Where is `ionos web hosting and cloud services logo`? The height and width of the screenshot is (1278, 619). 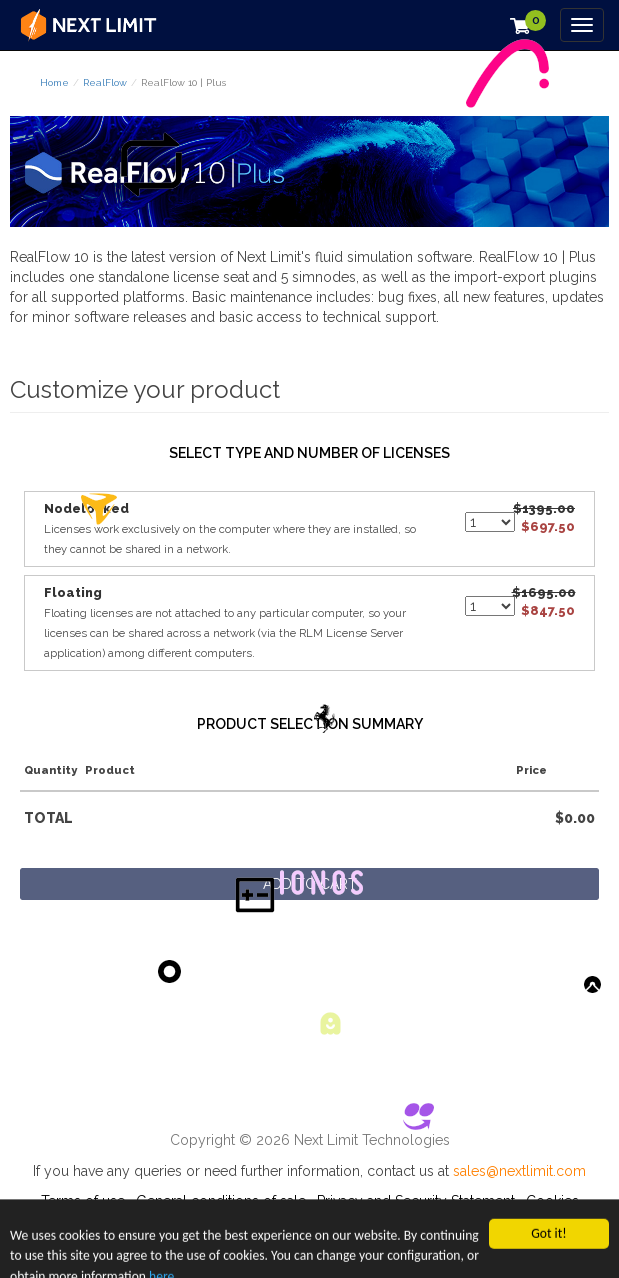
ionos web hosting and cloud services logo is located at coordinates (321, 882).